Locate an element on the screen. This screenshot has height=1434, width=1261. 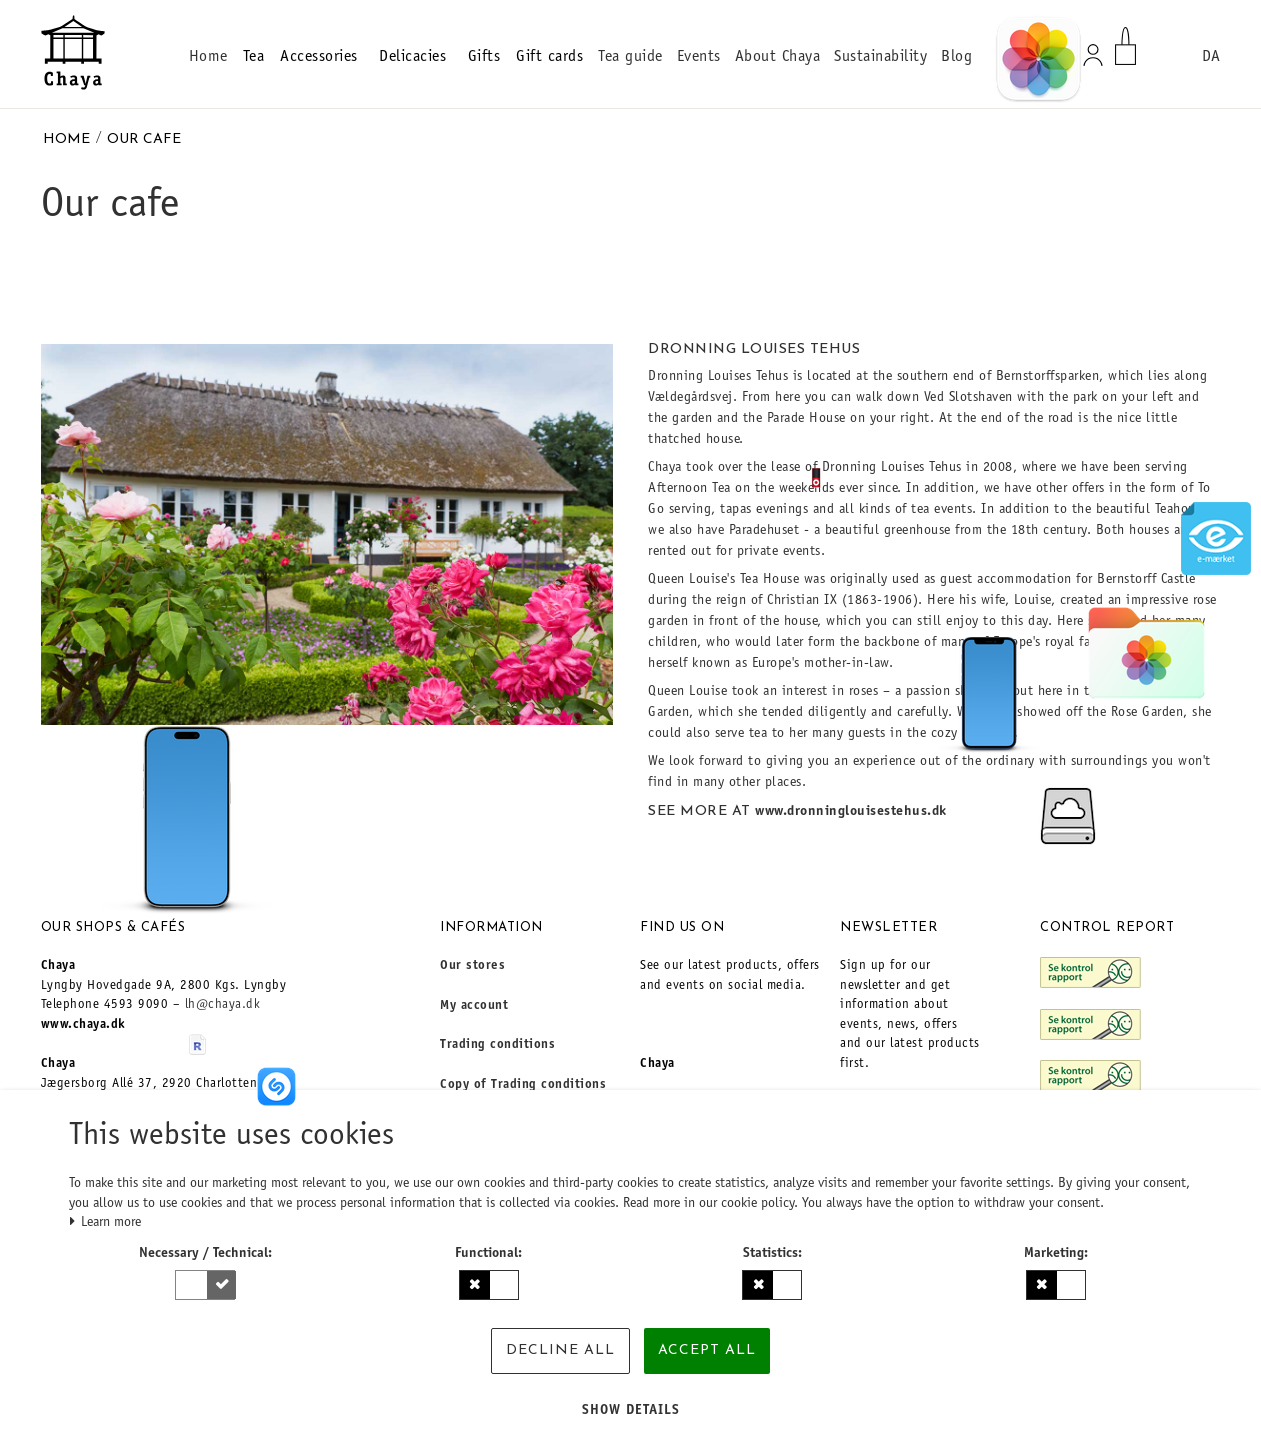
open icloud photos folder is located at coordinates (1146, 656).